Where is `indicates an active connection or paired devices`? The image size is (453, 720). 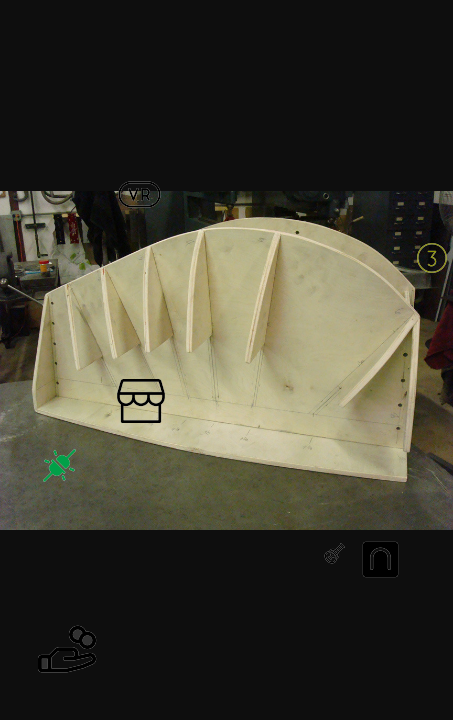 indicates an active connection or paired devices is located at coordinates (59, 465).